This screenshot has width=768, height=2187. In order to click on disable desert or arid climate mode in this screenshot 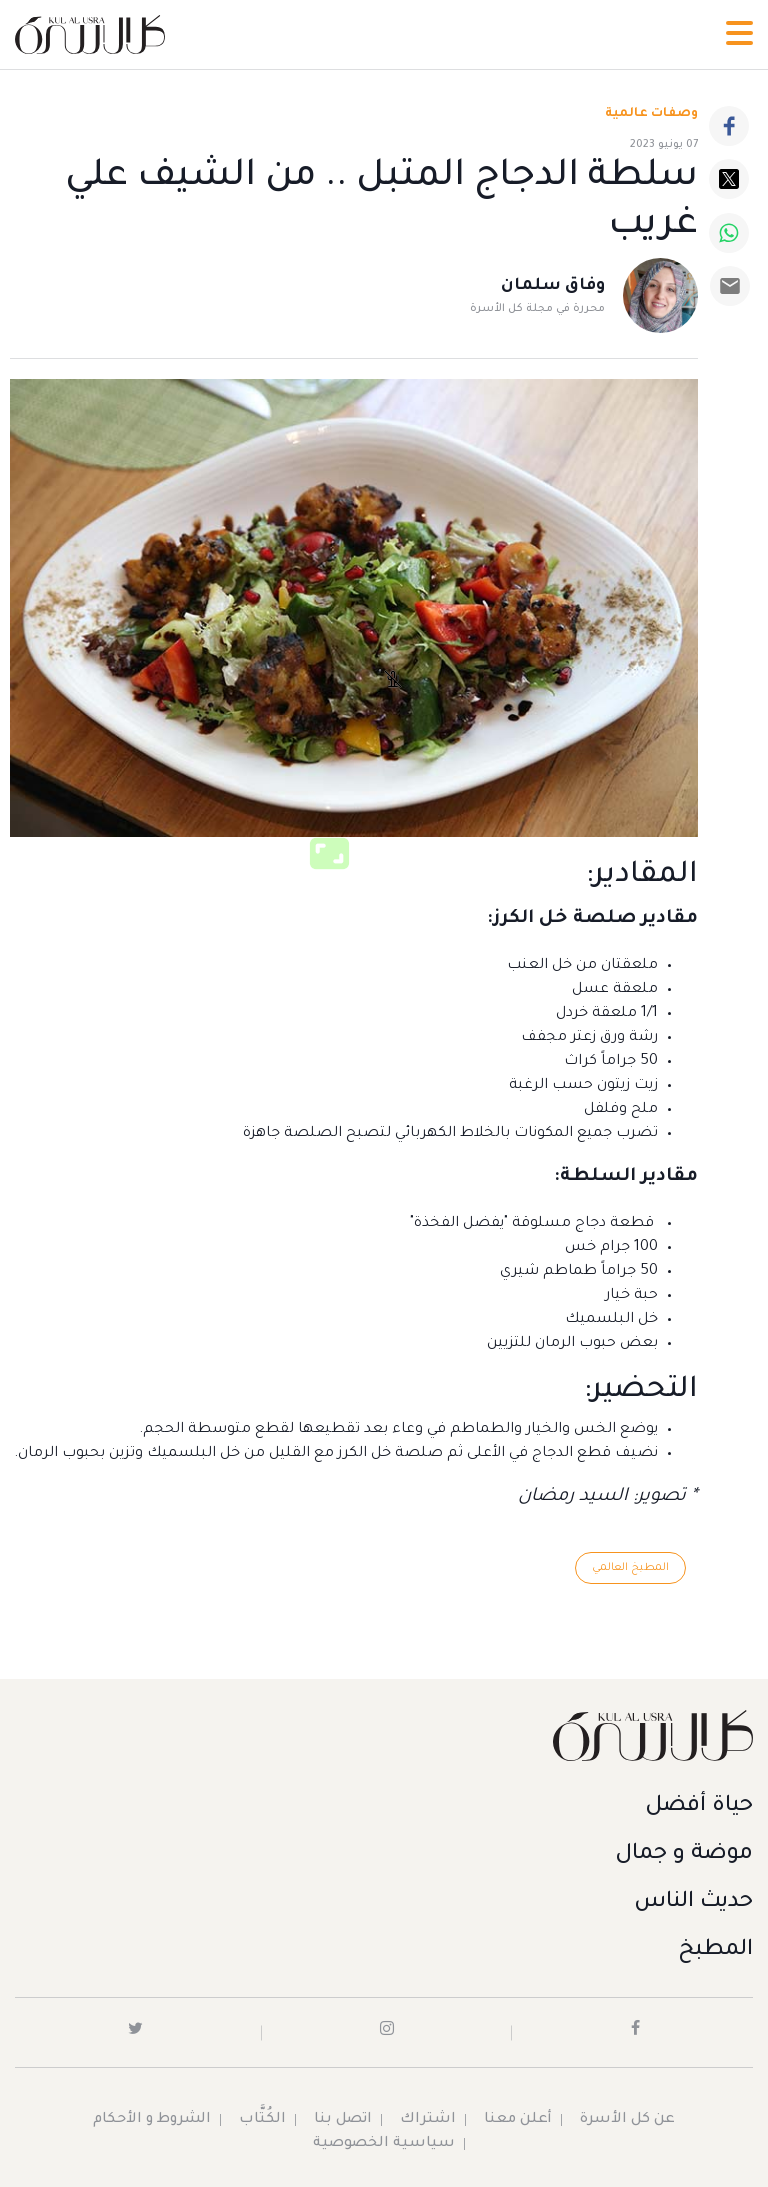, I will do `click(393, 679)`.